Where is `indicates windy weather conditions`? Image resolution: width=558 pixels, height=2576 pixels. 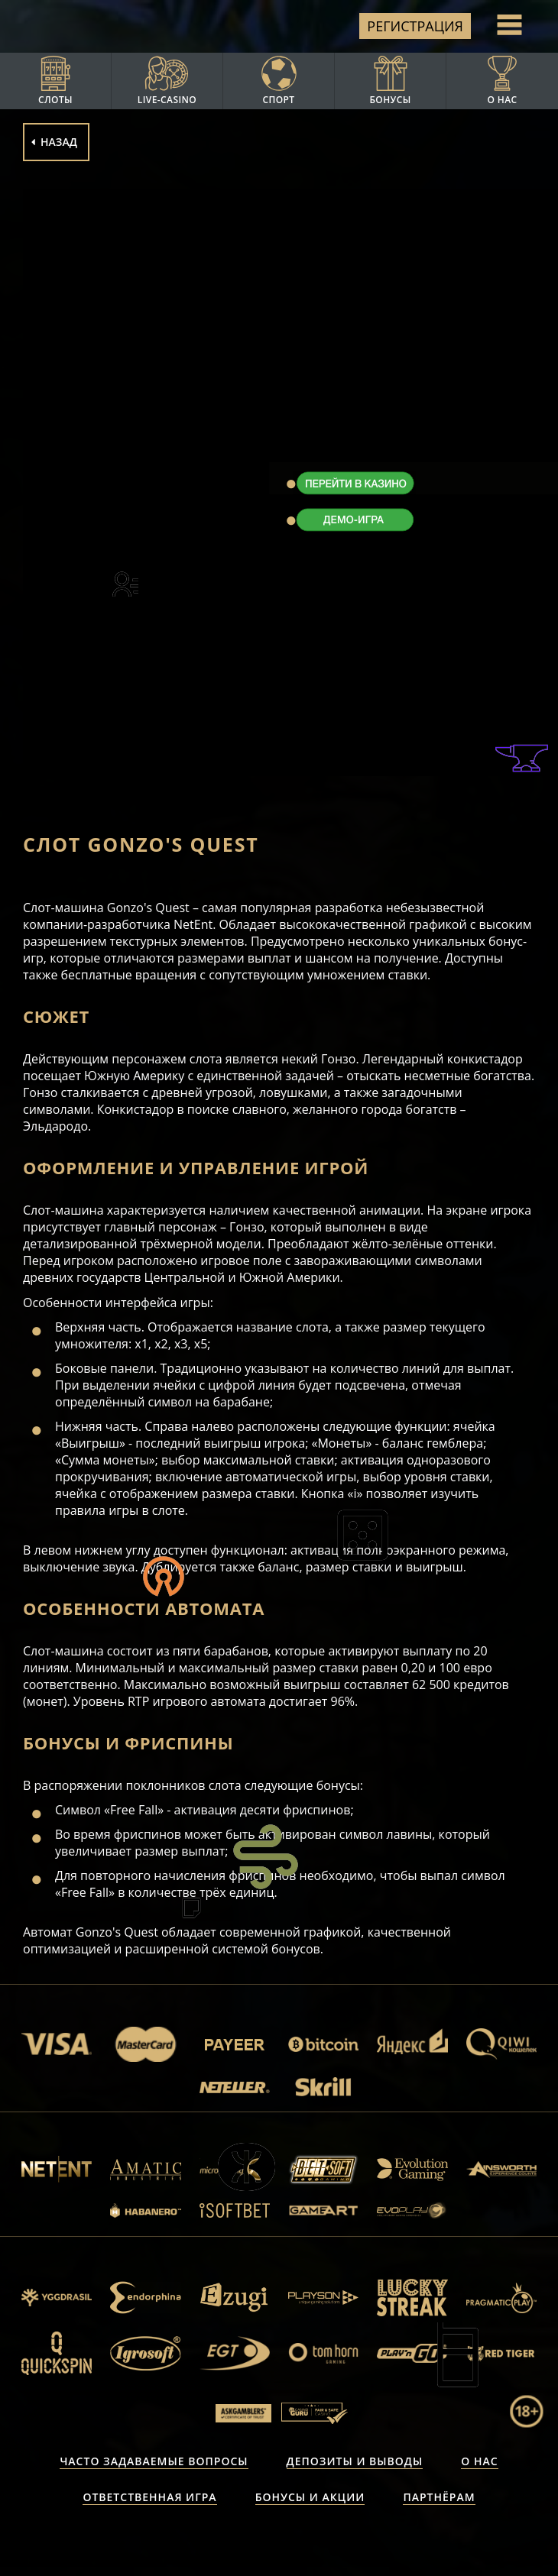 indicates windy weather conditions is located at coordinates (265, 1856).